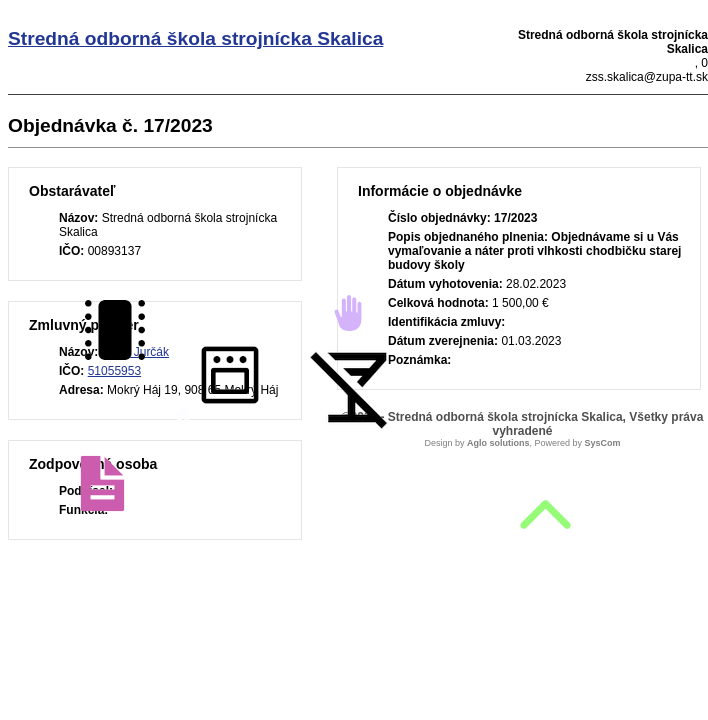  Describe the element at coordinates (230, 375) in the screenshot. I see `access kitchen or cooking appliance controls` at that location.